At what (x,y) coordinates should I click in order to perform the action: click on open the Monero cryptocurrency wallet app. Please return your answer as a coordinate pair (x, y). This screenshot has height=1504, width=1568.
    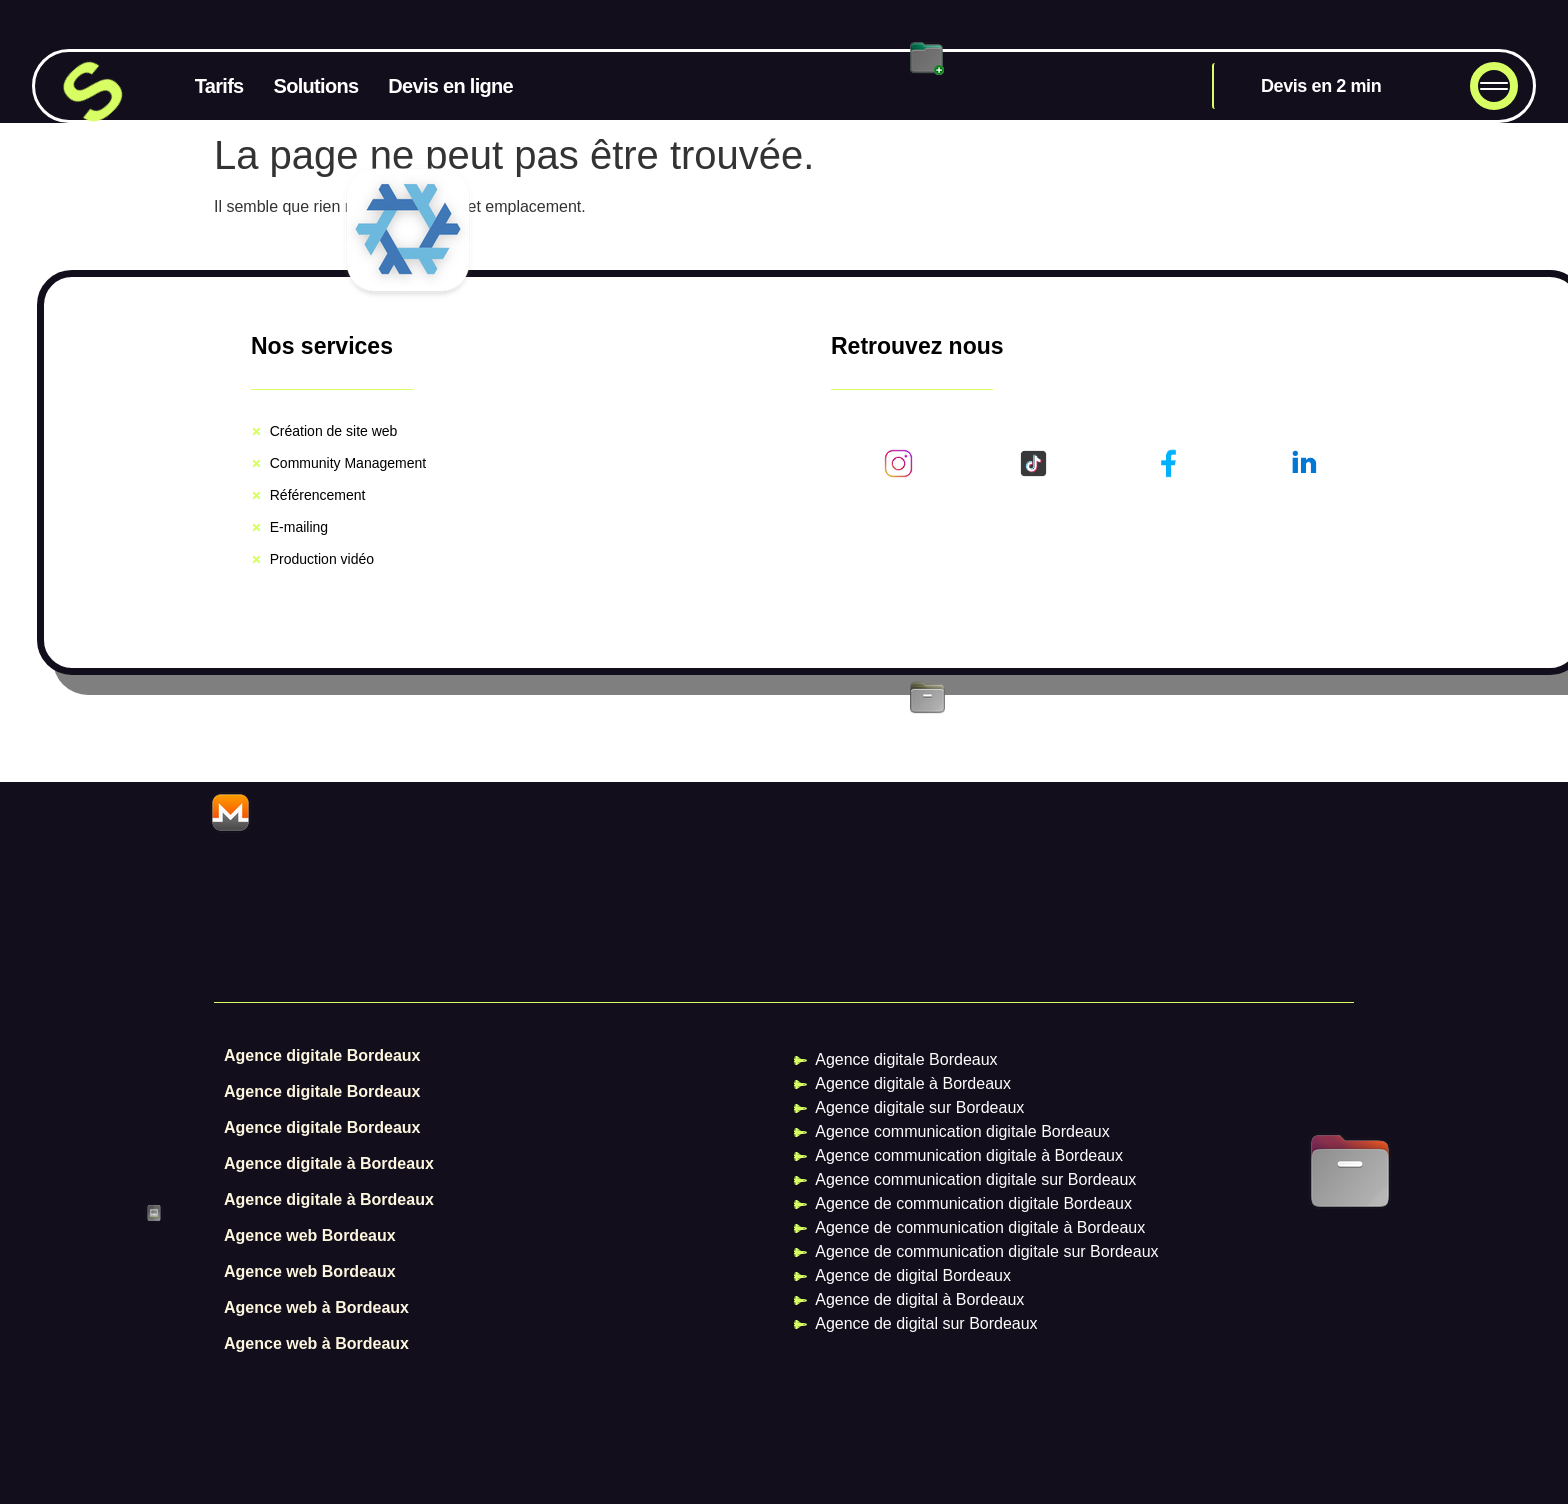
    Looking at the image, I should click on (230, 812).